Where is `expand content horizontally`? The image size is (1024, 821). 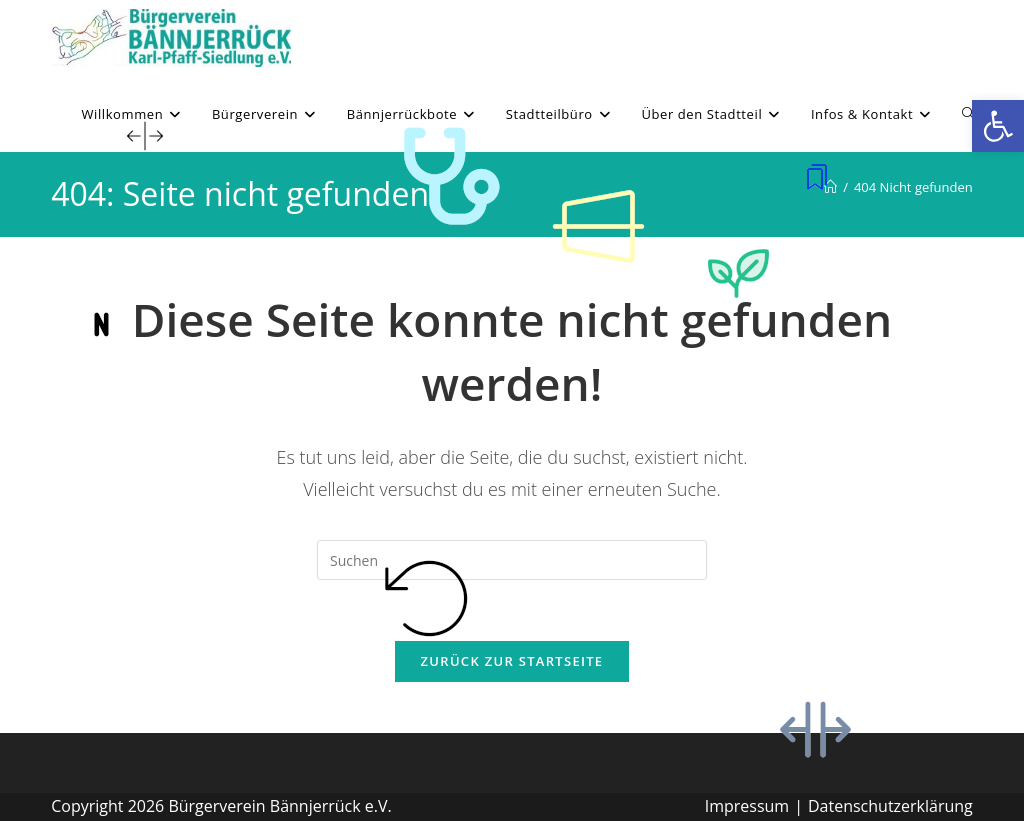 expand content horizontally is located at coordinates (145, 136).